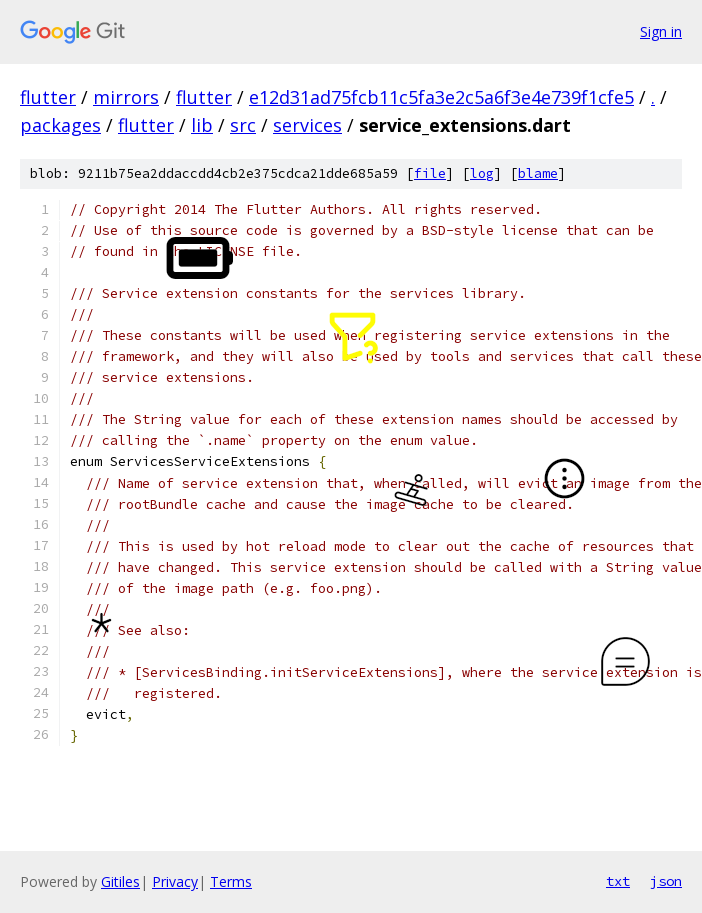 The width and height of the screenshot is (702, 913). What do you see at coordinates (101, 623) in the screenshot?
I see `indicates a required field in a form` at bounding box center [101, 623].